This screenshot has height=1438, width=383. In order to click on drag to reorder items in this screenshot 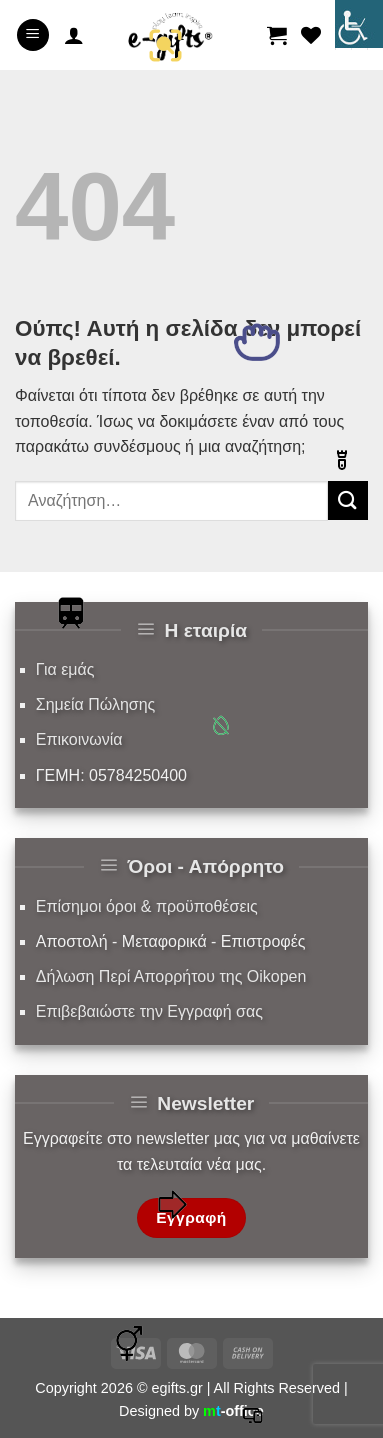, I will do `click(257, 338)`.